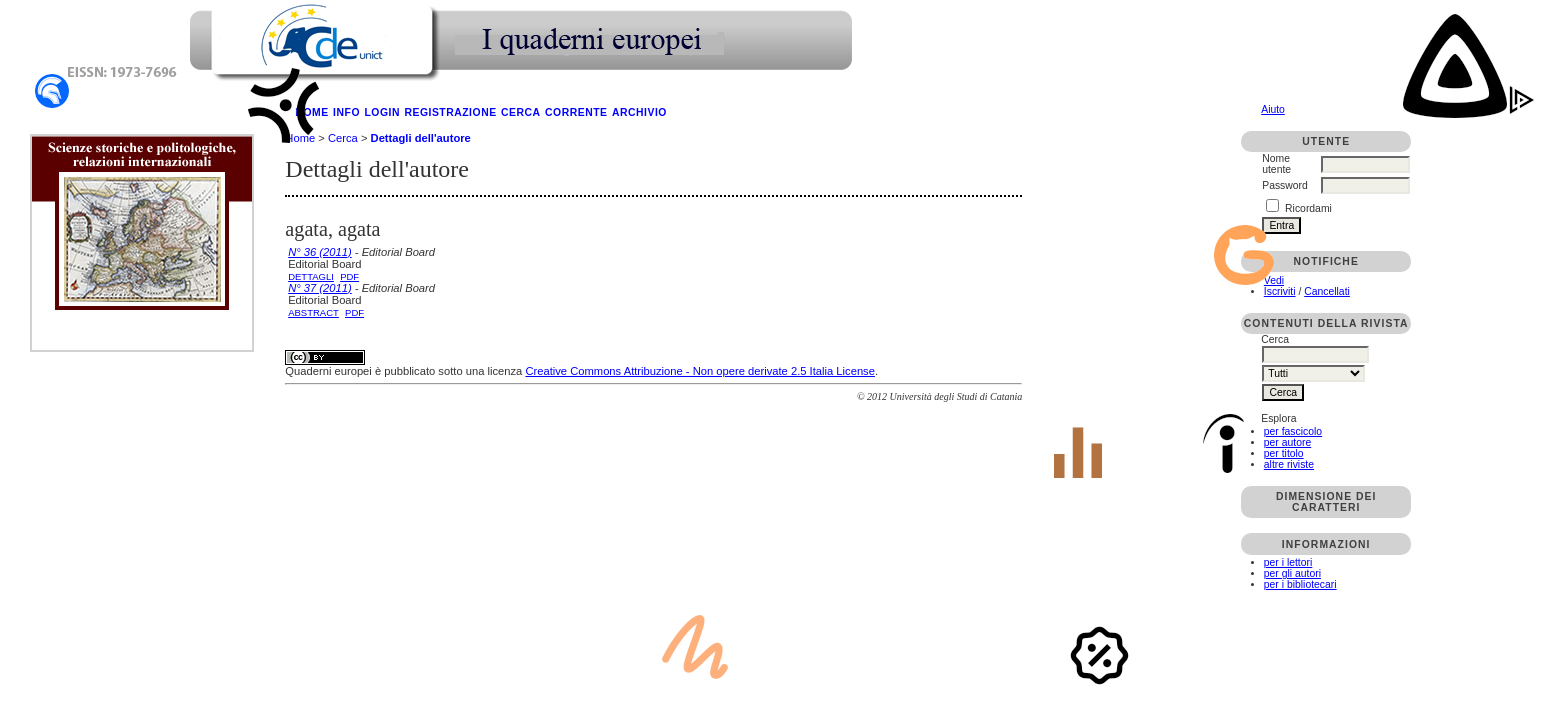  Describe the element at coordinates (1099, 655) in the screenshot. I see `view available discounts or promotions` at that location.